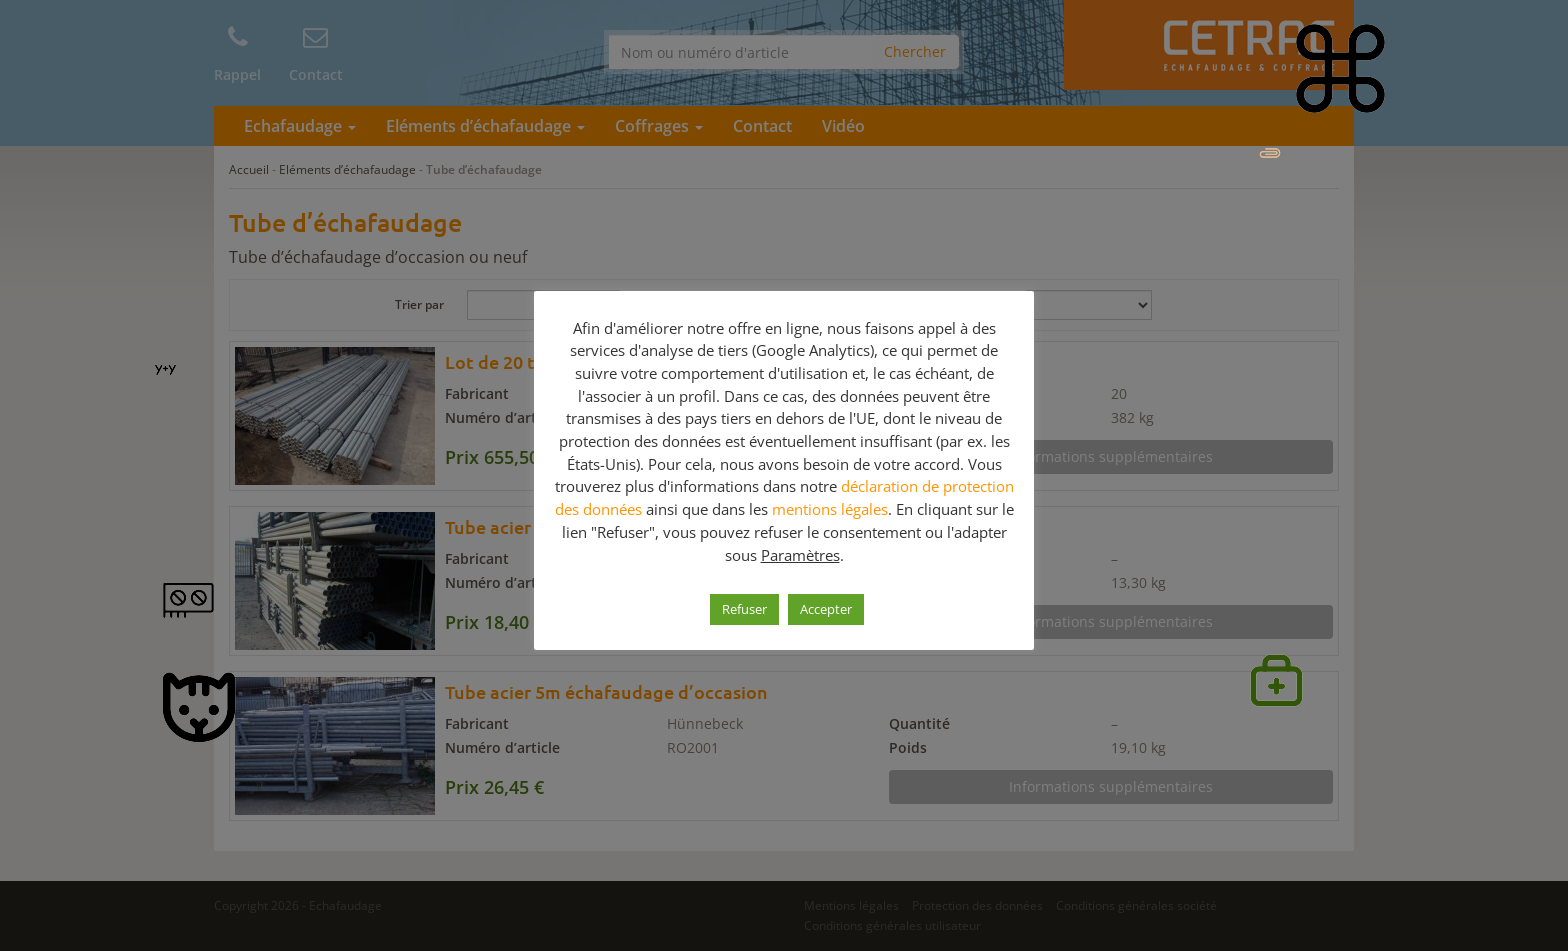 The width and height of the screenshot is (1568, 951). I want to click on mathematical expression or formula input, so click(165, 368).